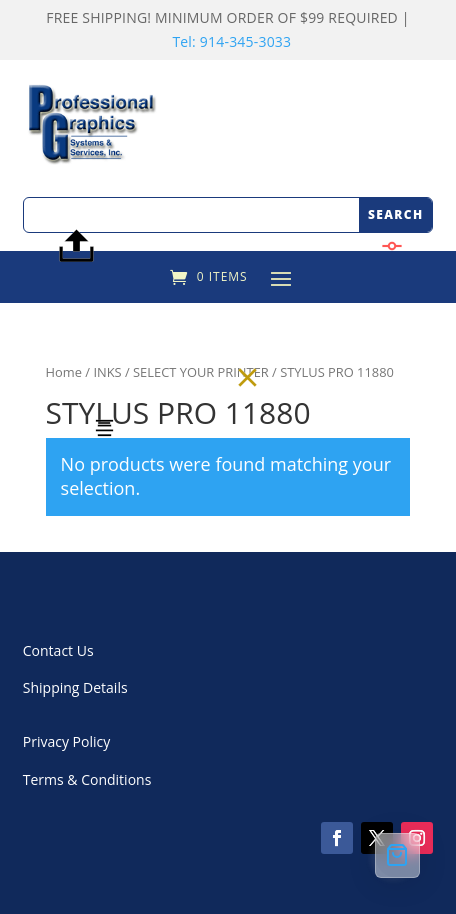 This screenshot has height=914, width=456. I want to click on close the current window or dialog, so click(247, 377).